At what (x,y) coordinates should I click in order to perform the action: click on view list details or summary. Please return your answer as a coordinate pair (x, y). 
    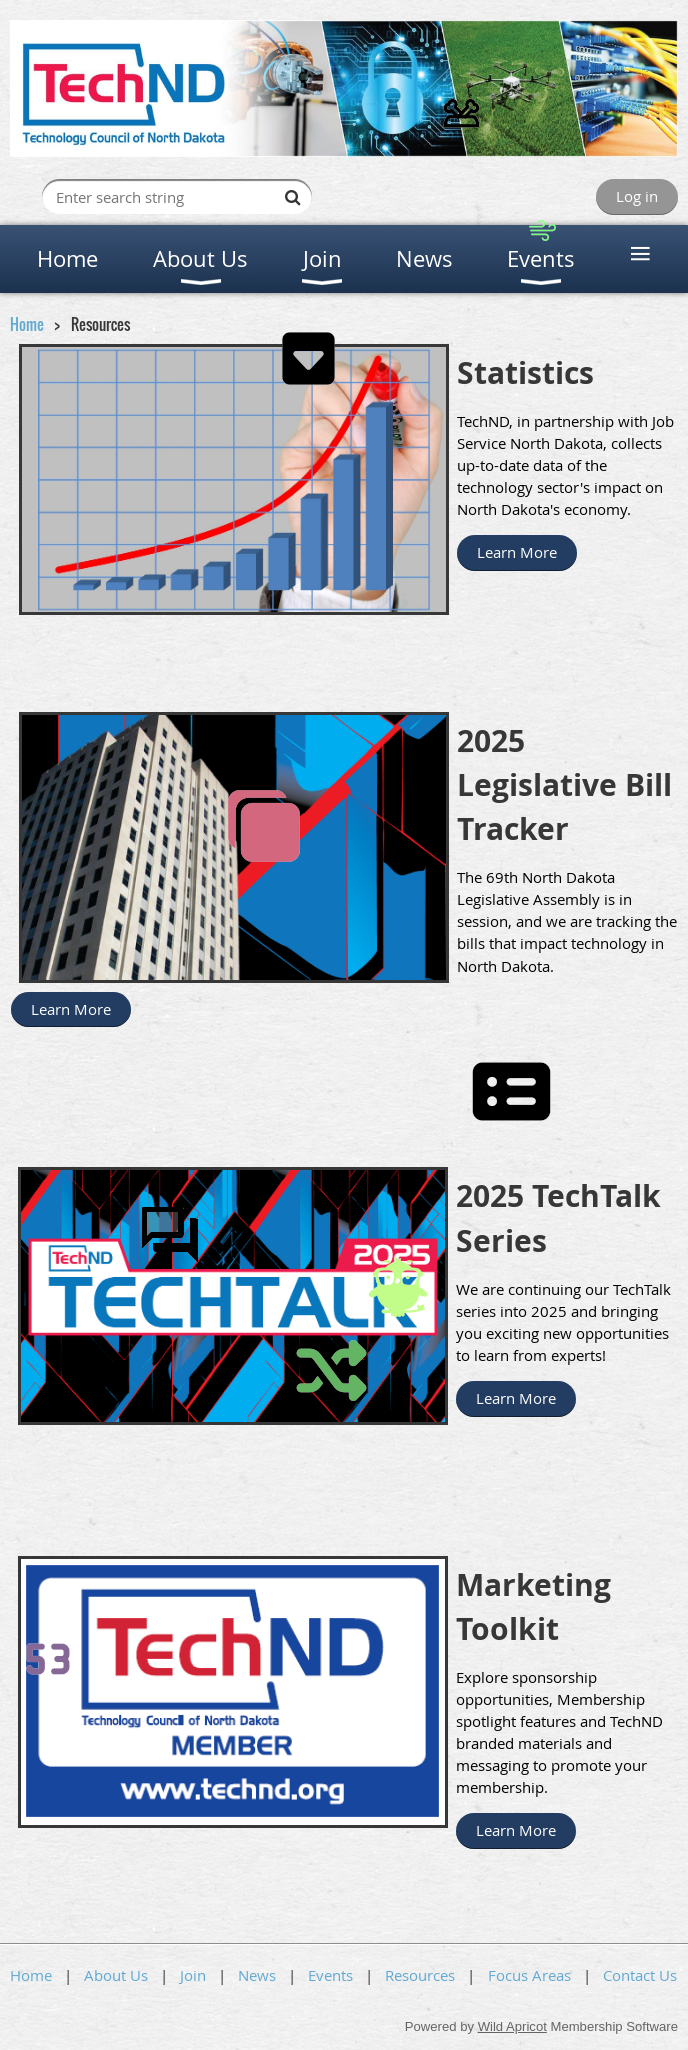
    Looking at the image, I should click on (511, 1091).